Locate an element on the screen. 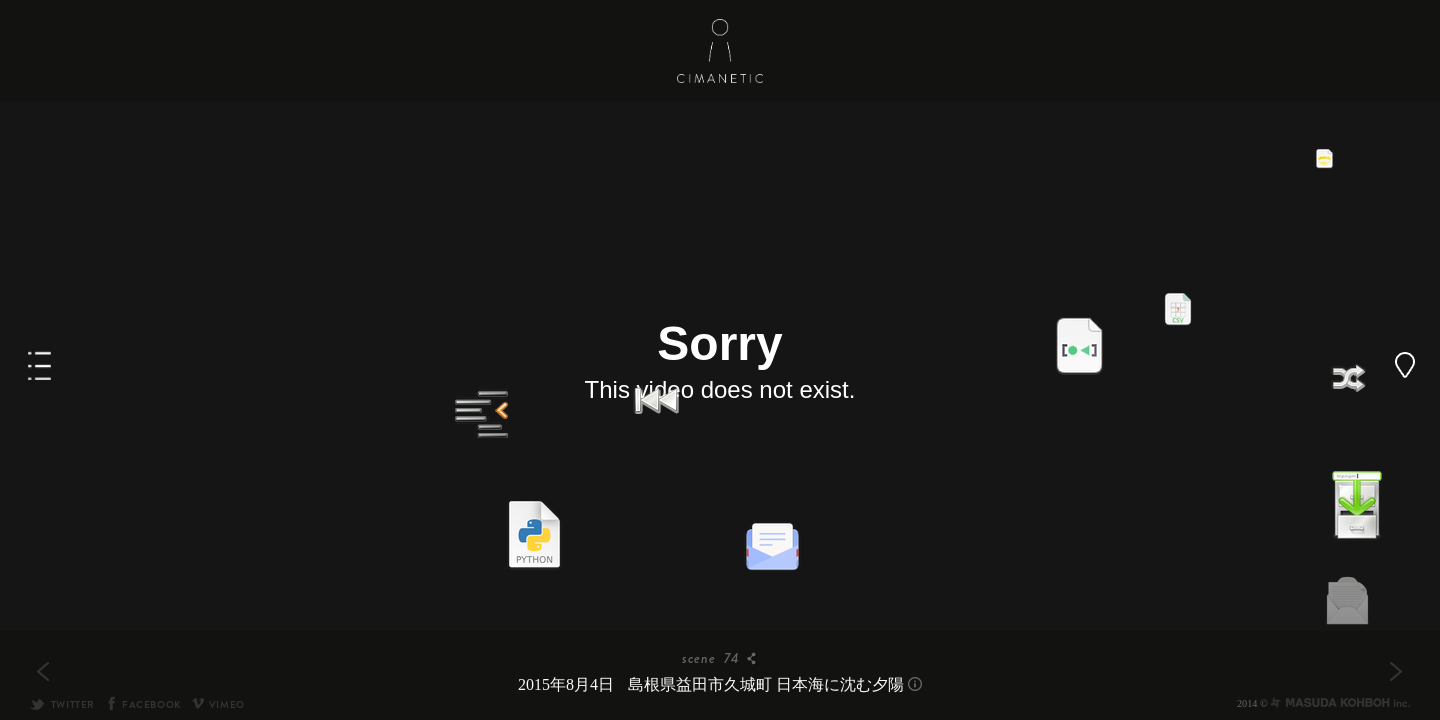 This screenshot has height=720, width=1440. a python source code file is located at coordinates (534, 535).